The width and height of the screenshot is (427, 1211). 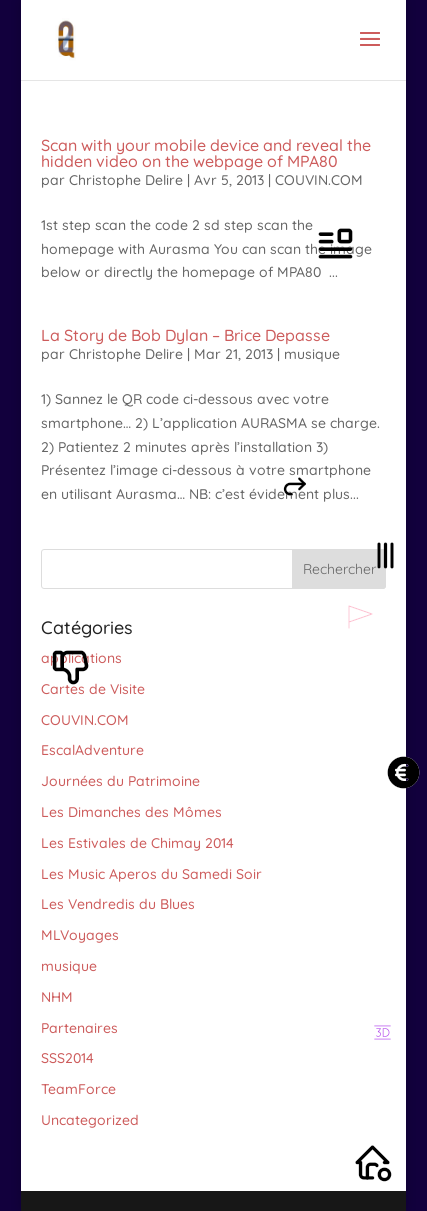 What do you see at coordinates (385, 555) in the screenshot?
I see `indicates a count of three` at bounding box center [385, 555].